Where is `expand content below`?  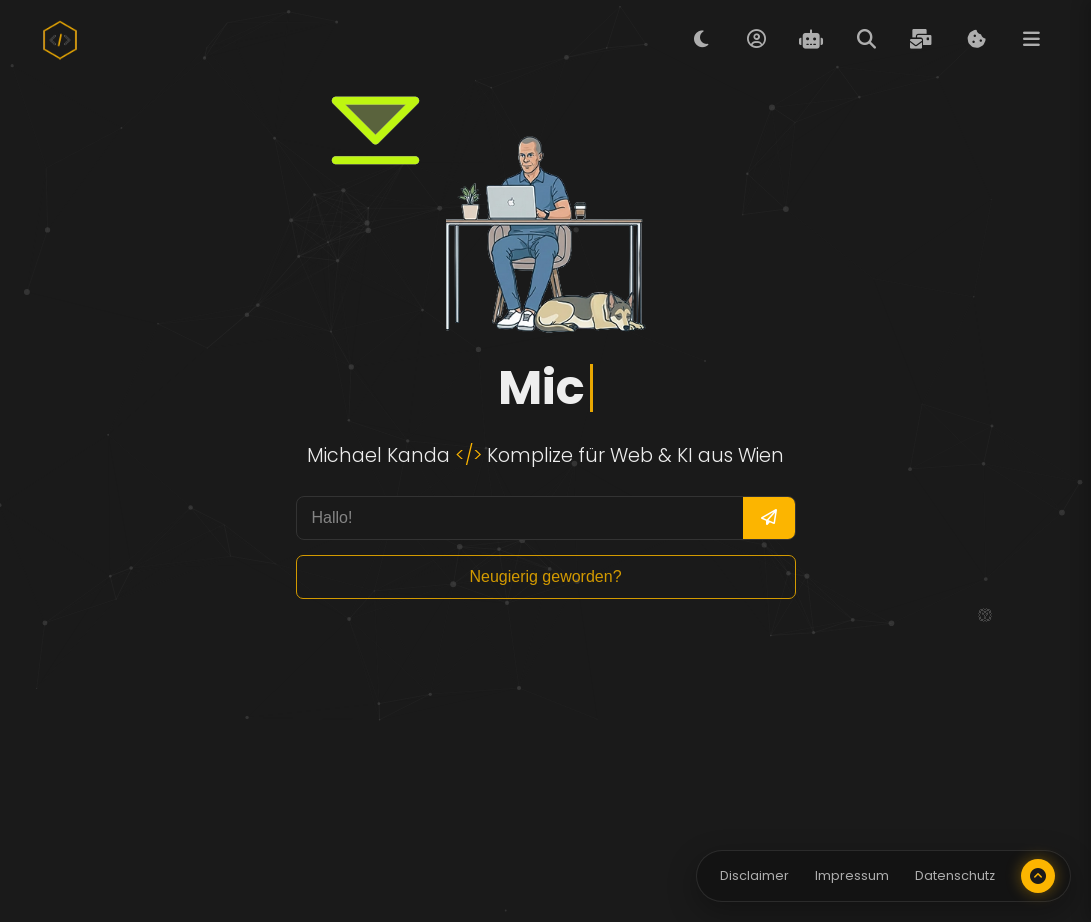 expand content below is located at coordinates (375, 128).